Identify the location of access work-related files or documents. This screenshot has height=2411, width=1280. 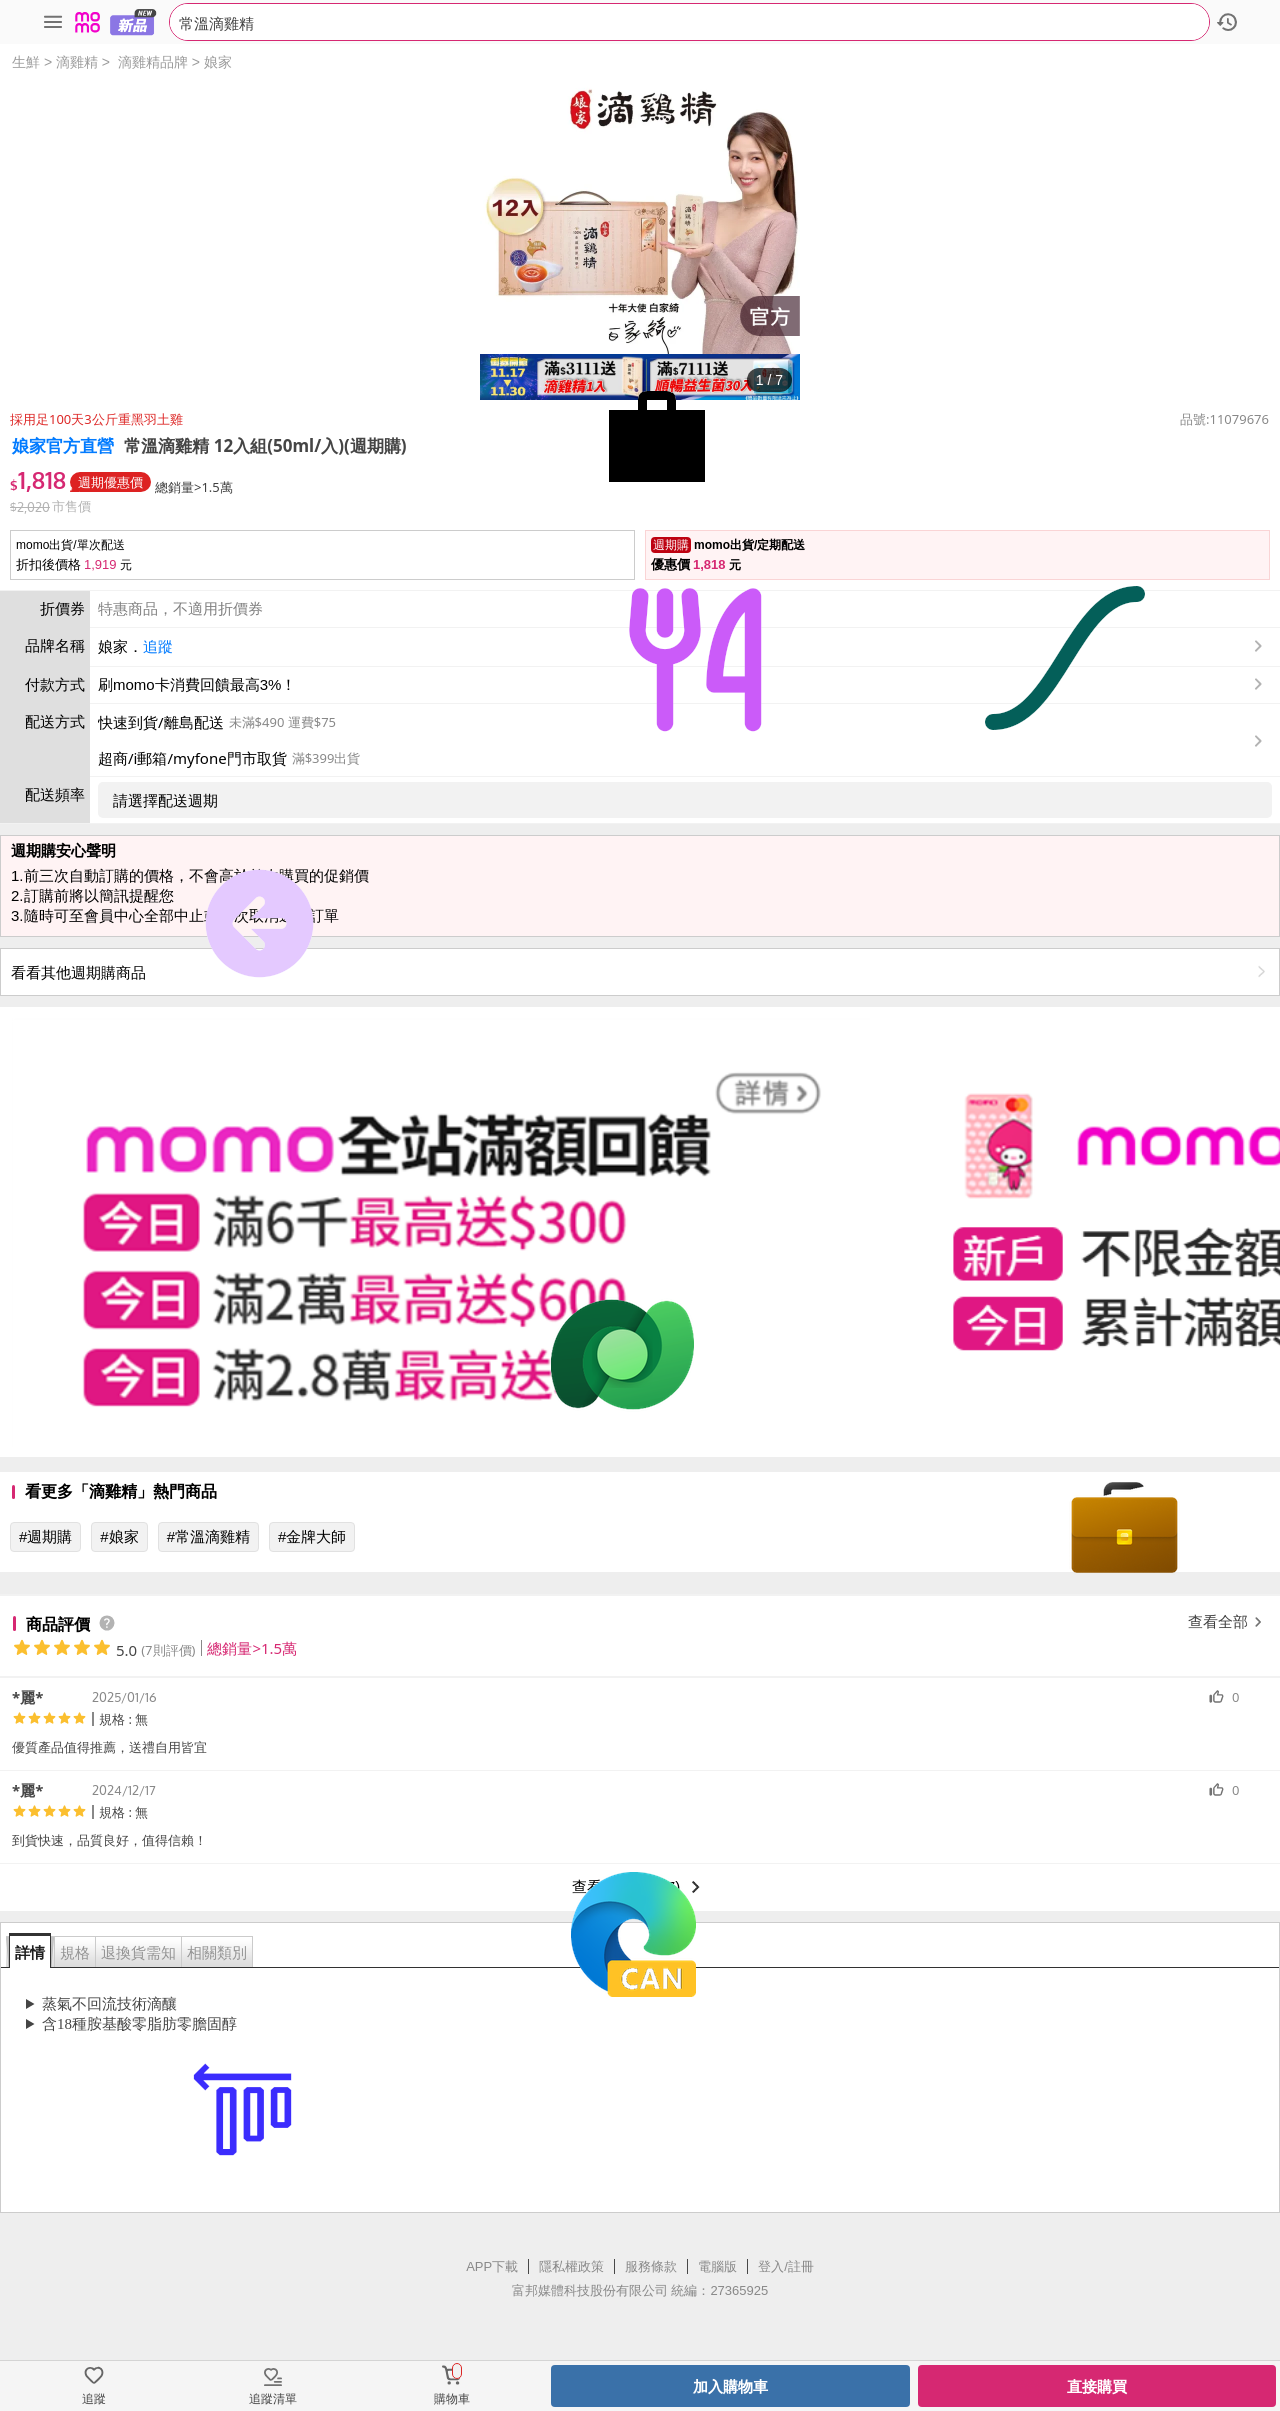
(657, 439).